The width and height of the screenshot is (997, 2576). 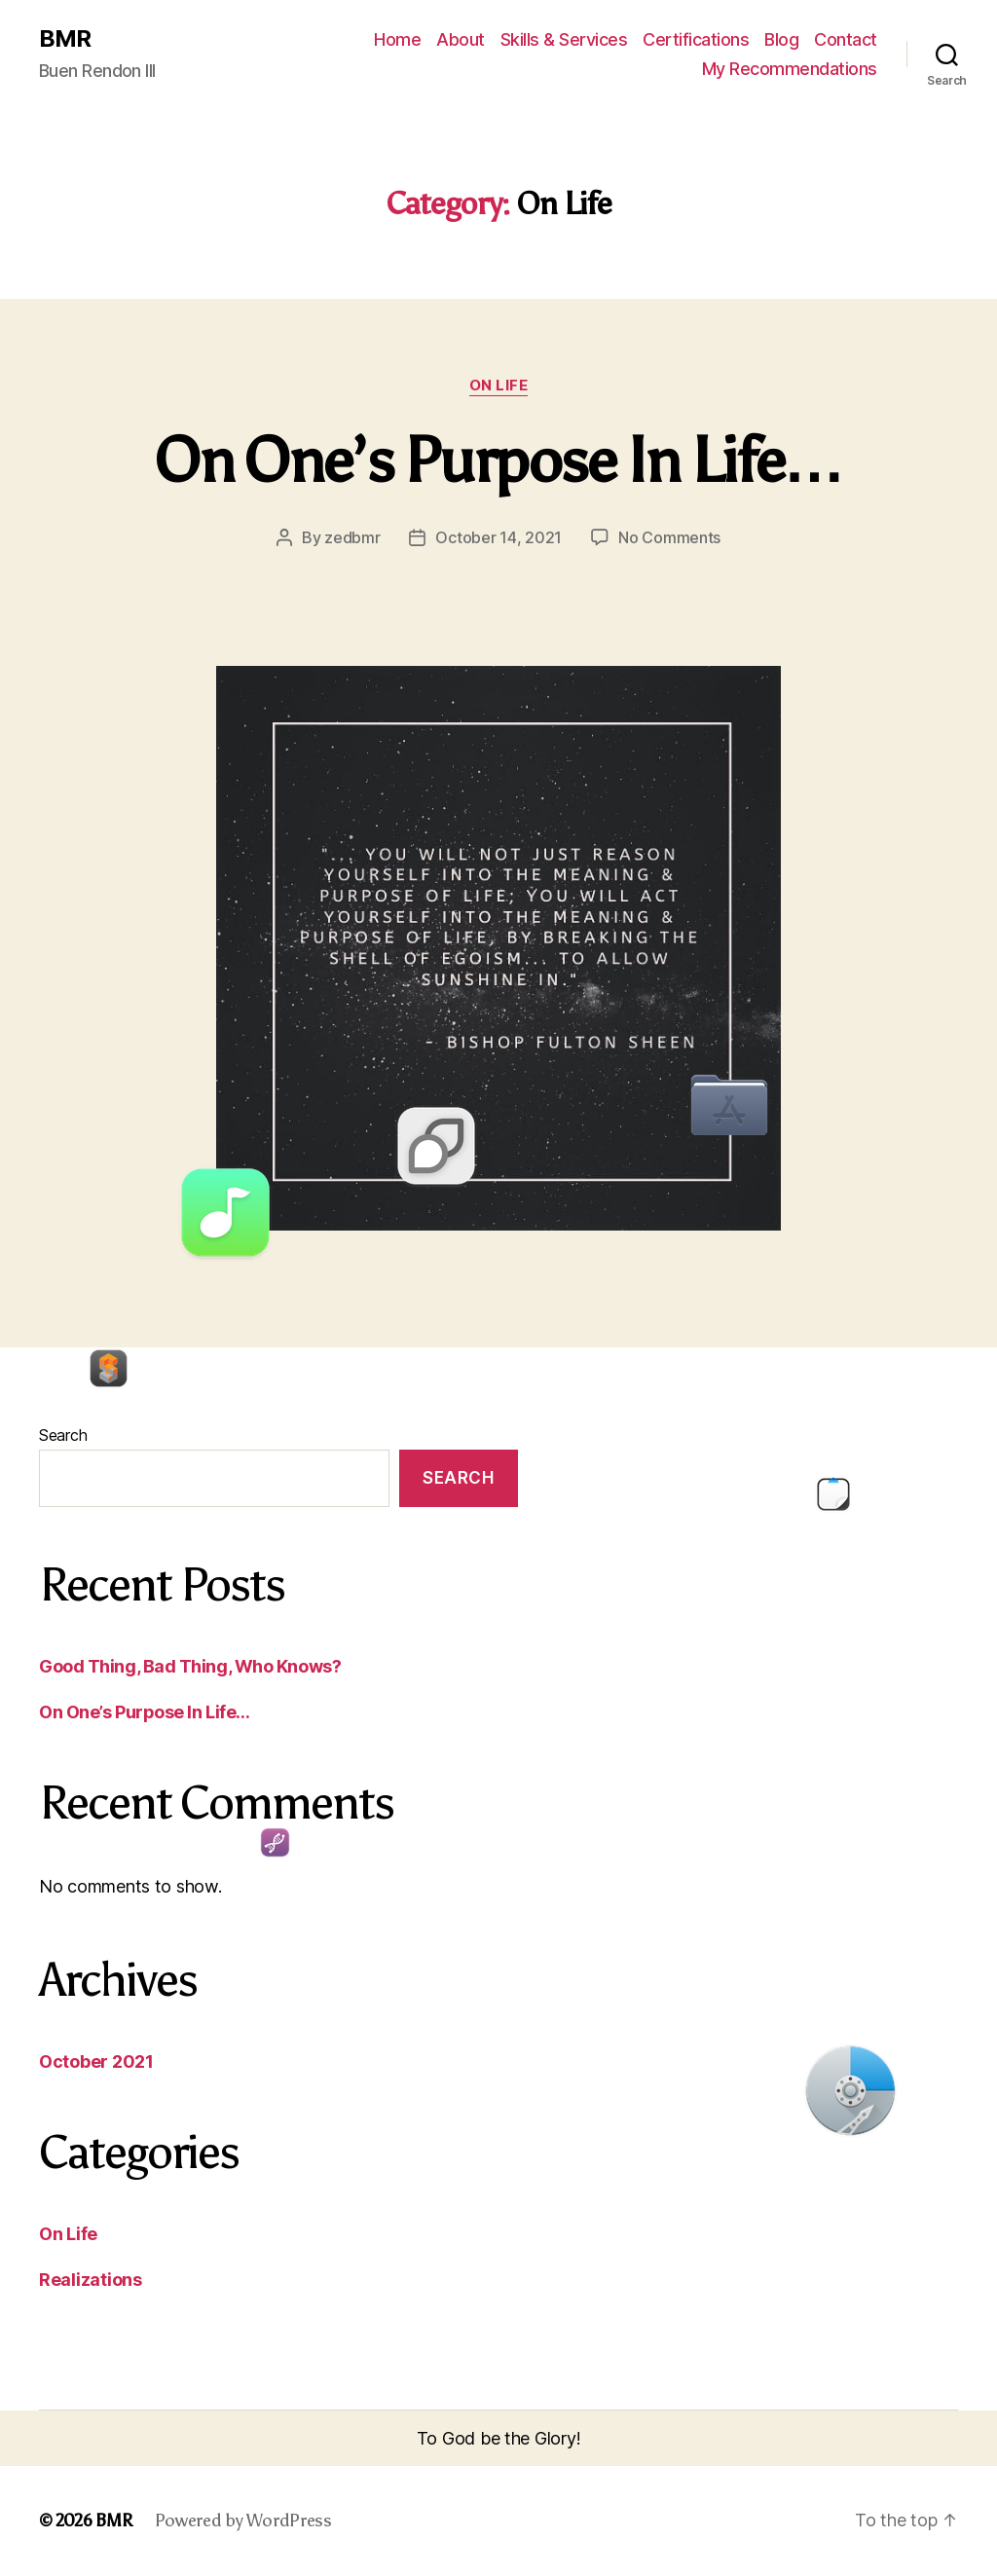 What do you see at coordinates (833, 1494) in the screenshot?
I see `open tasks or to-do list app` at bounding box center [833, 1494].